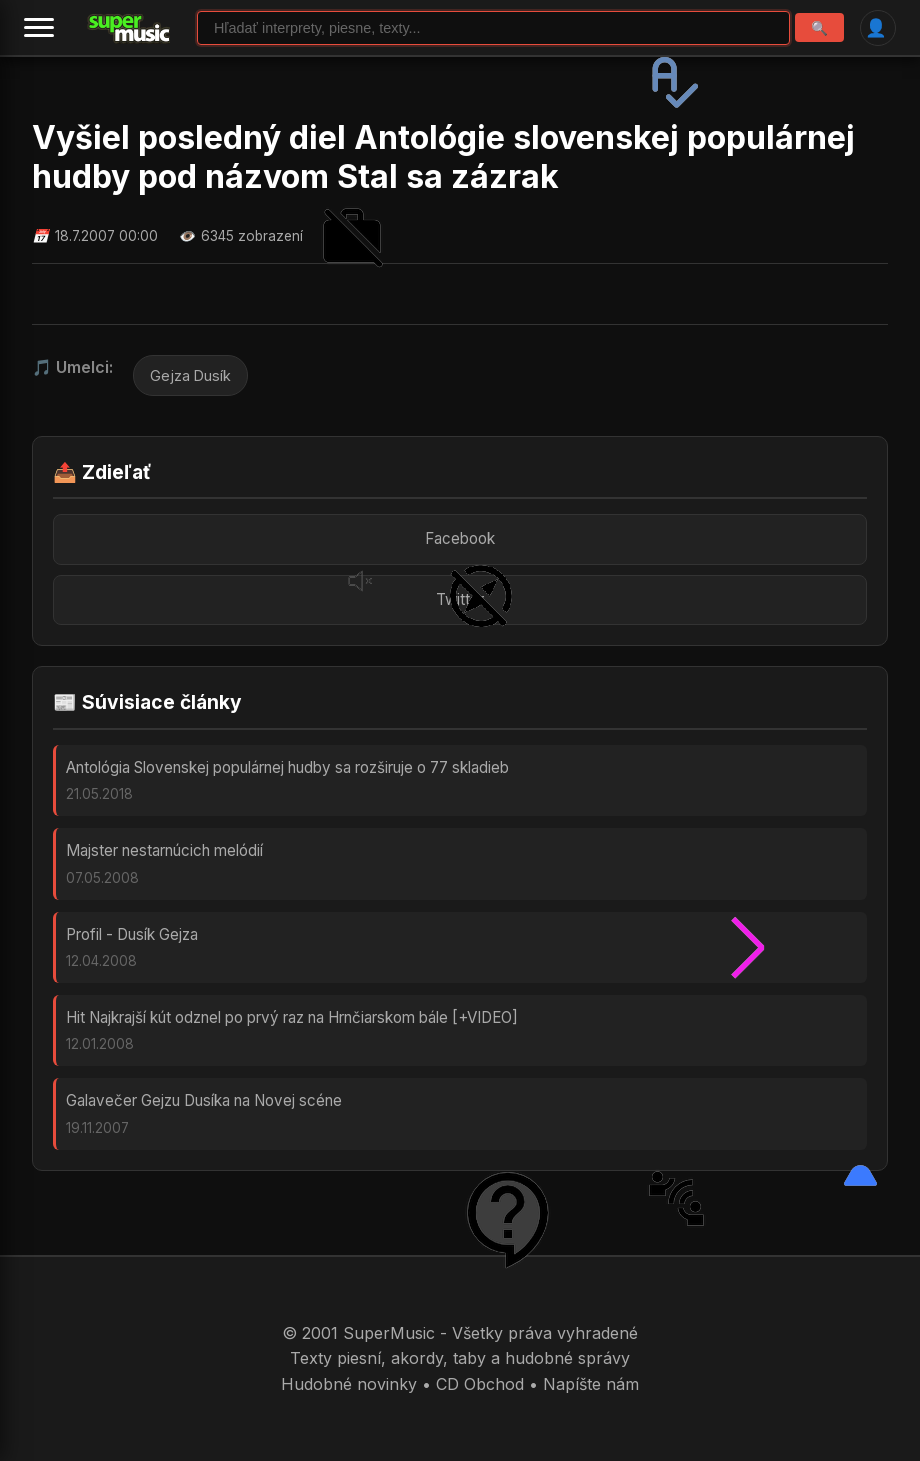 The height and width of the screenshot is (1461, 920). Describe the element at coordinates (860, 1175) in the screenshot. I see `indicates a mound or hill terrain feature` at that location.